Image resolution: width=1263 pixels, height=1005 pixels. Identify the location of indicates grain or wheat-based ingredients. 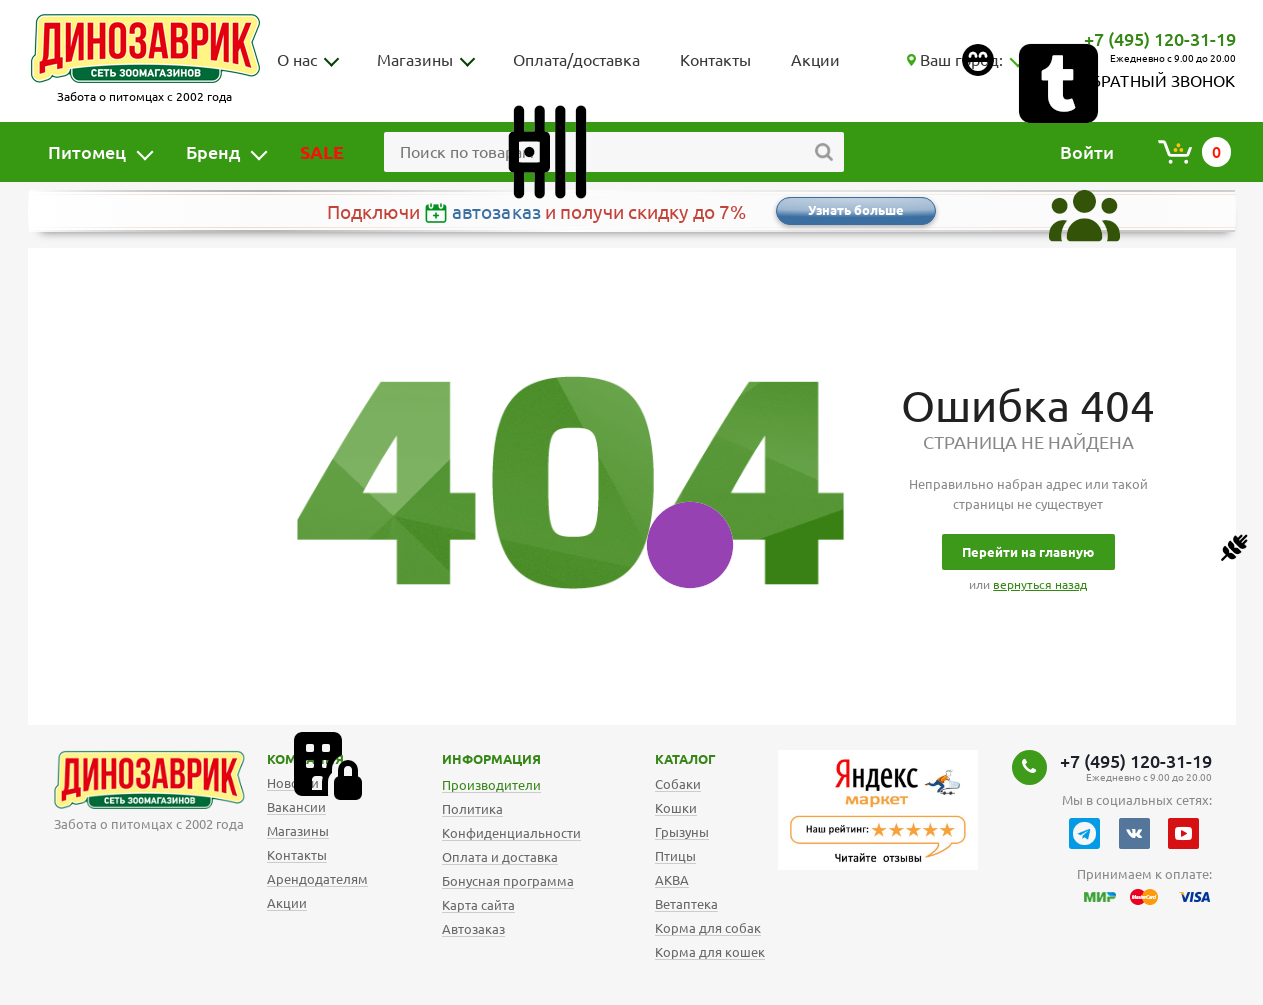
(1235, 547).